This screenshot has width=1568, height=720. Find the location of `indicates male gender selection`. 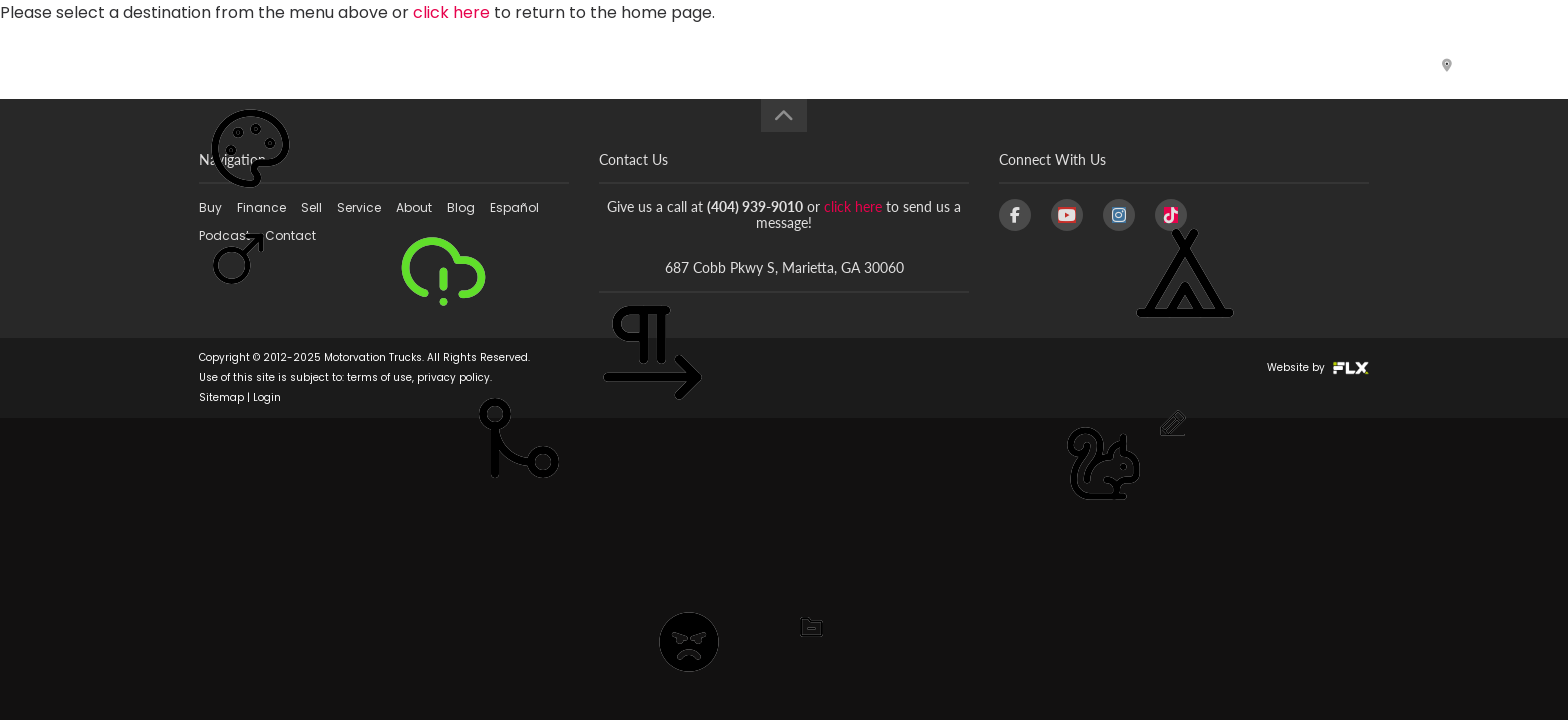

indicates male gender selection is located at coordinates (237, 260).